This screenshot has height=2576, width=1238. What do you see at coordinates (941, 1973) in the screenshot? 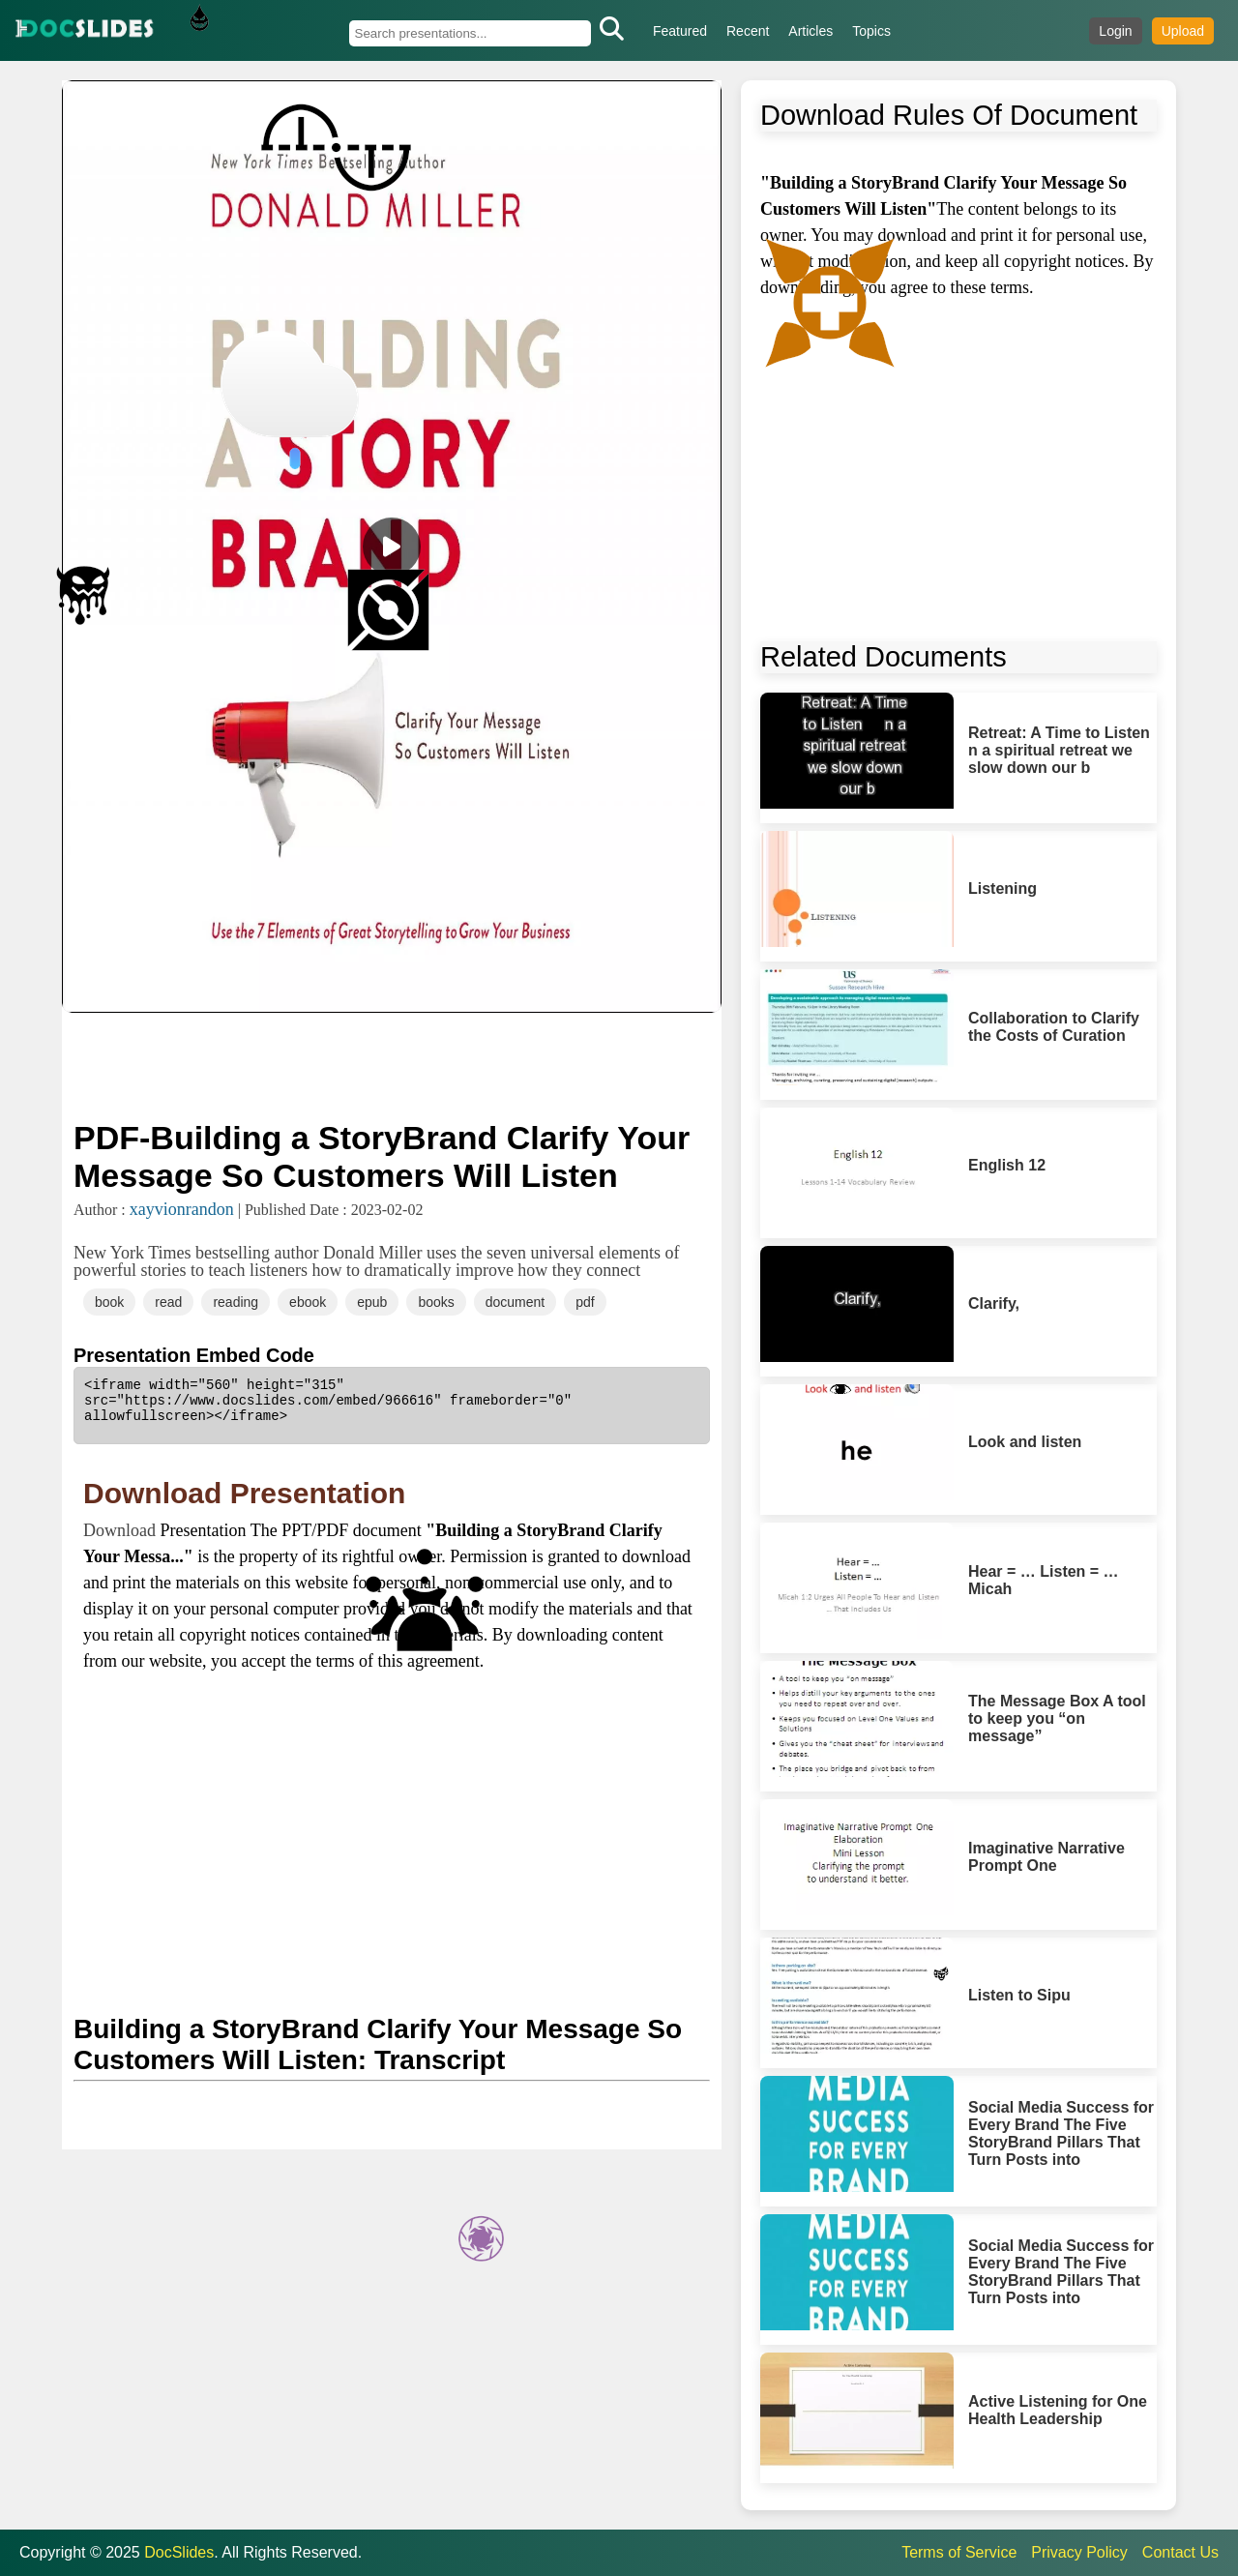
I see `access theater or entertainment section` at bounding box center [941, 1973].